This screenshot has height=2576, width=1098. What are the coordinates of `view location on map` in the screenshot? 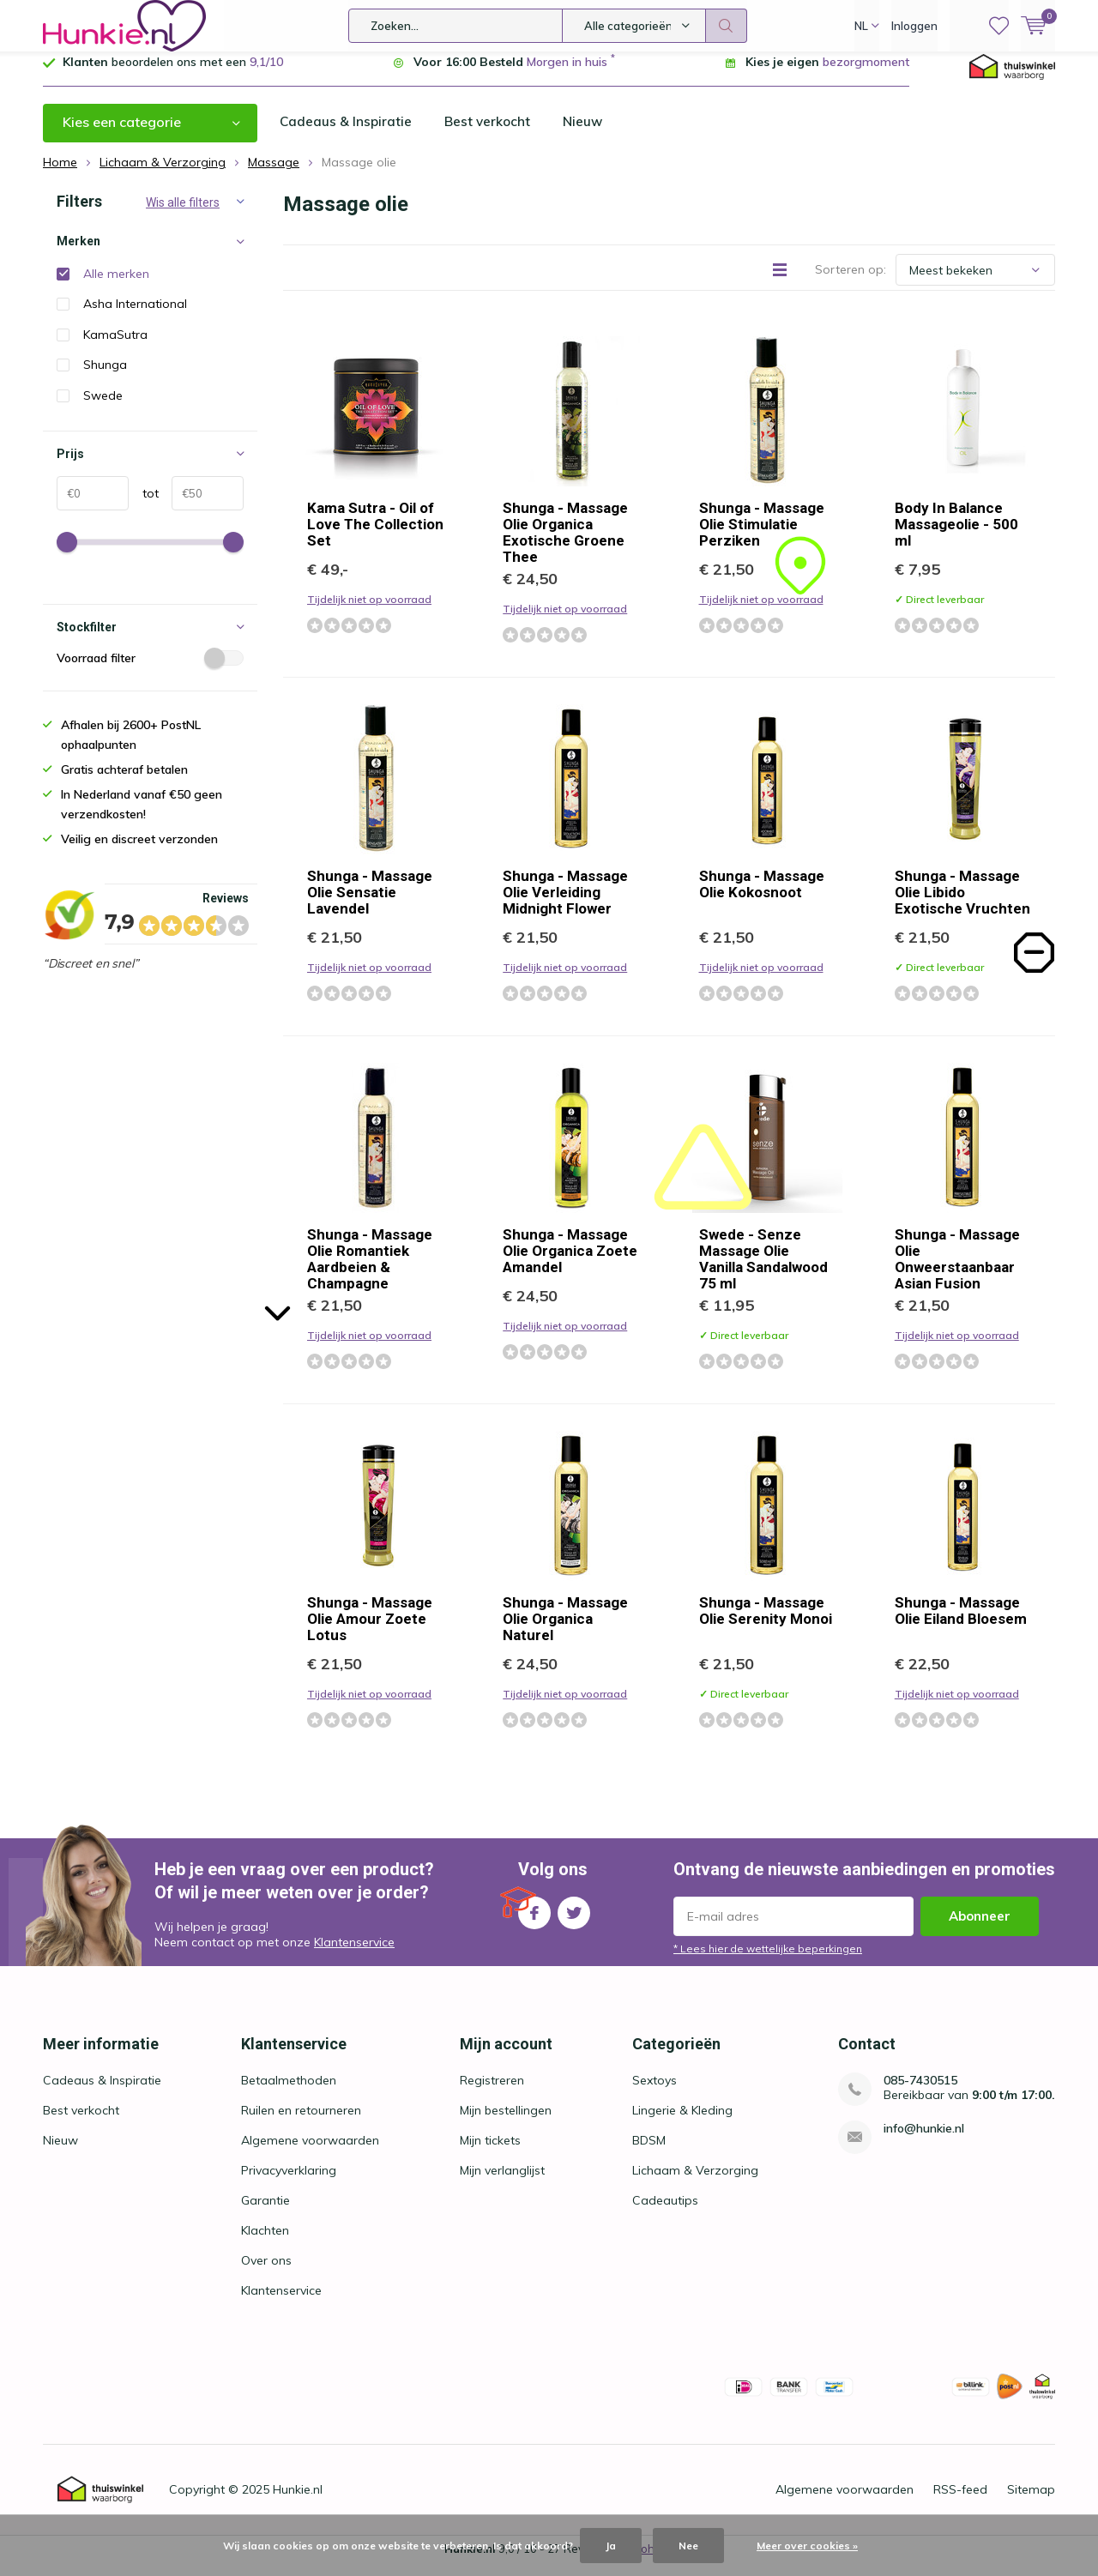 It's located at (800, 565).